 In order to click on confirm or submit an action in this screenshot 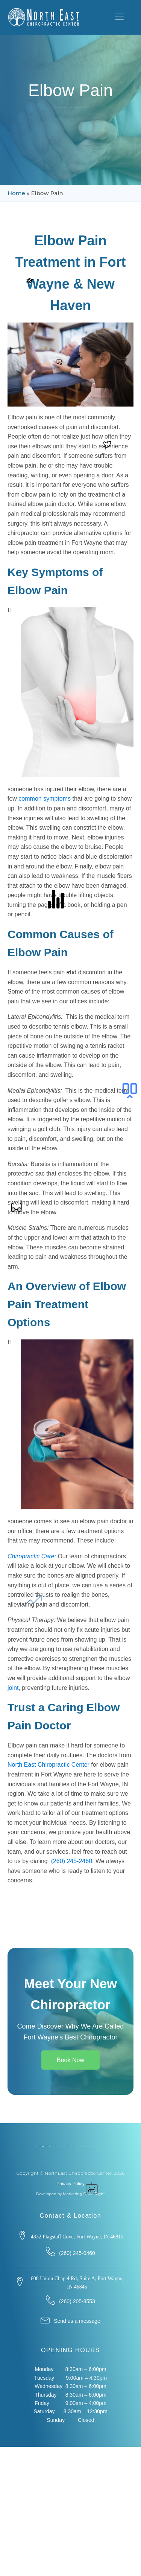, I will do `click(68, 972)`.